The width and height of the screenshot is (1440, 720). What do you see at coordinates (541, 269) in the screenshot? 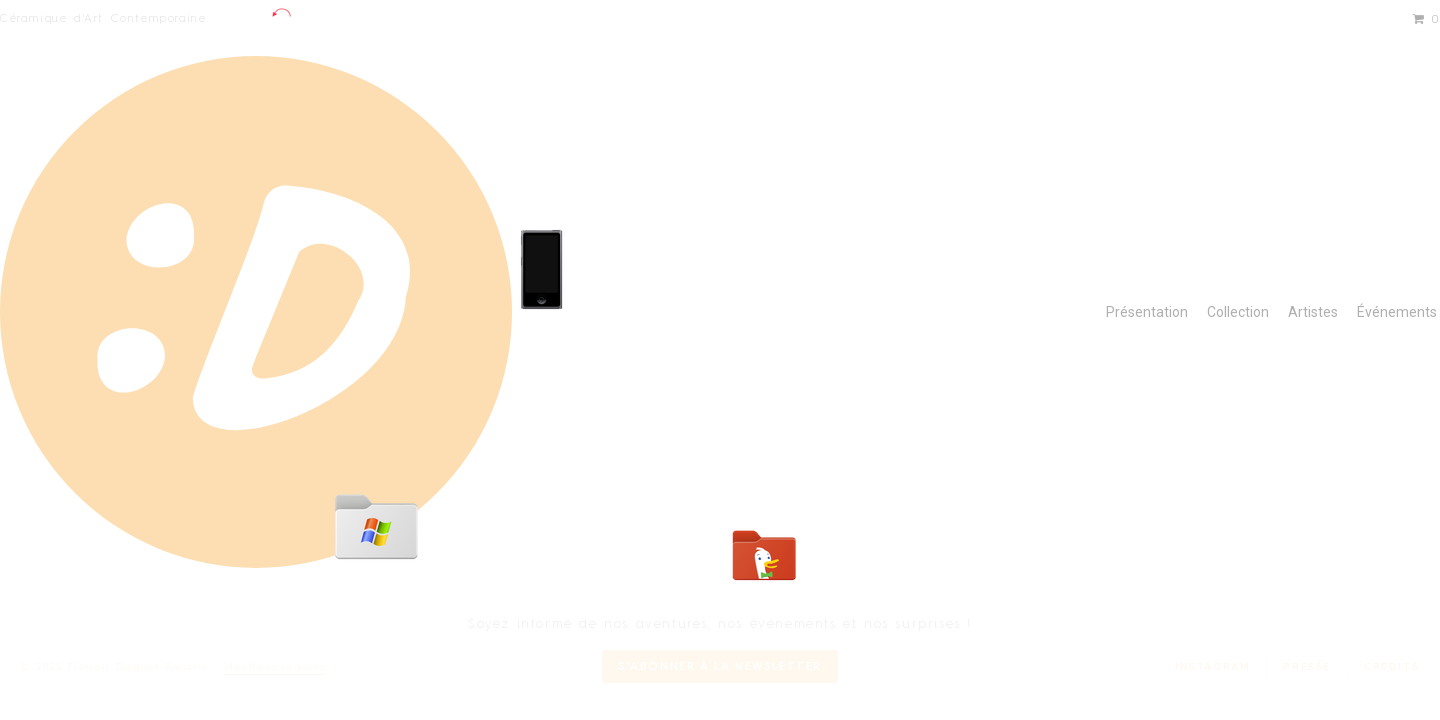
I see `iPod nano device in space gray` at bounding box center [541, 269].